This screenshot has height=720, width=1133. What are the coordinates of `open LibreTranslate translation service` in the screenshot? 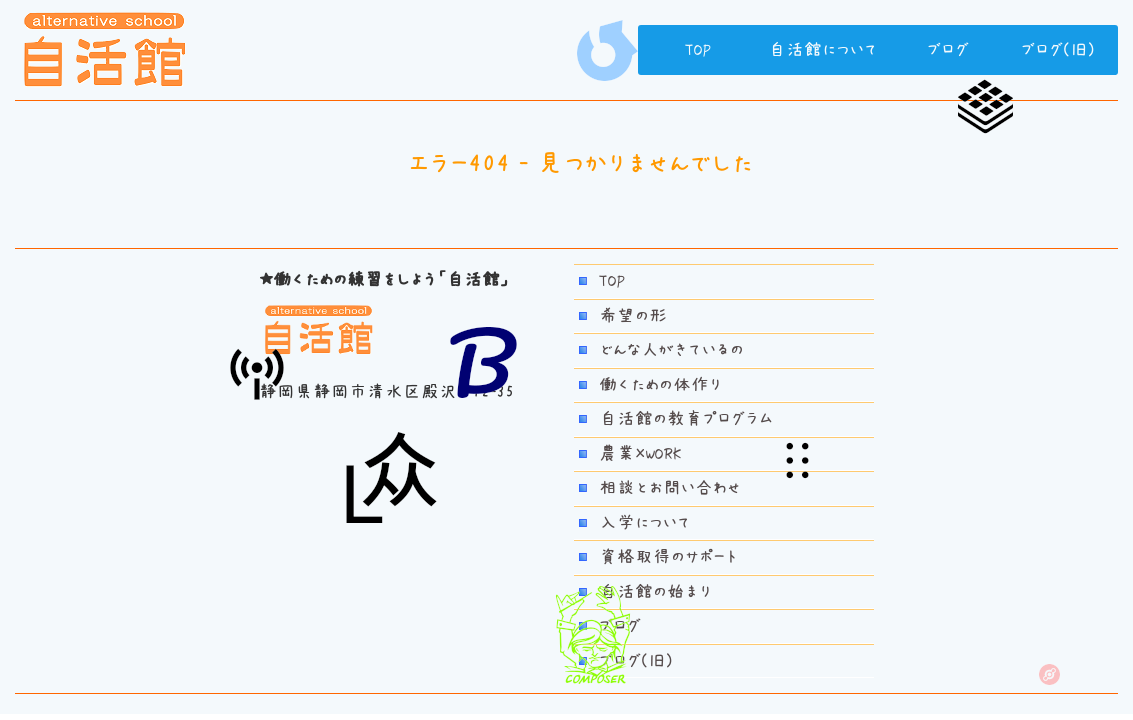 It's located at (391, 477).